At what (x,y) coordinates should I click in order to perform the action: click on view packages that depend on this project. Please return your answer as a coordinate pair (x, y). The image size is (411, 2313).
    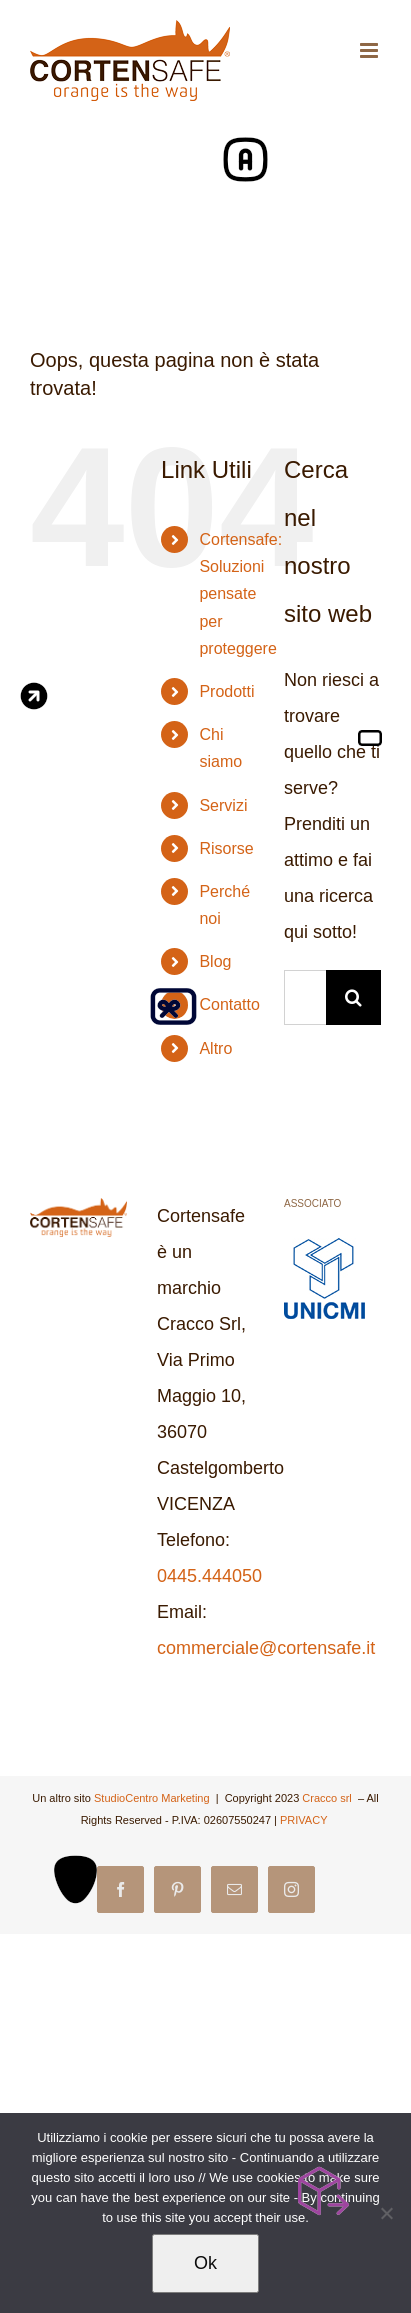
    Looking at the image, I should click on (323, 2191).